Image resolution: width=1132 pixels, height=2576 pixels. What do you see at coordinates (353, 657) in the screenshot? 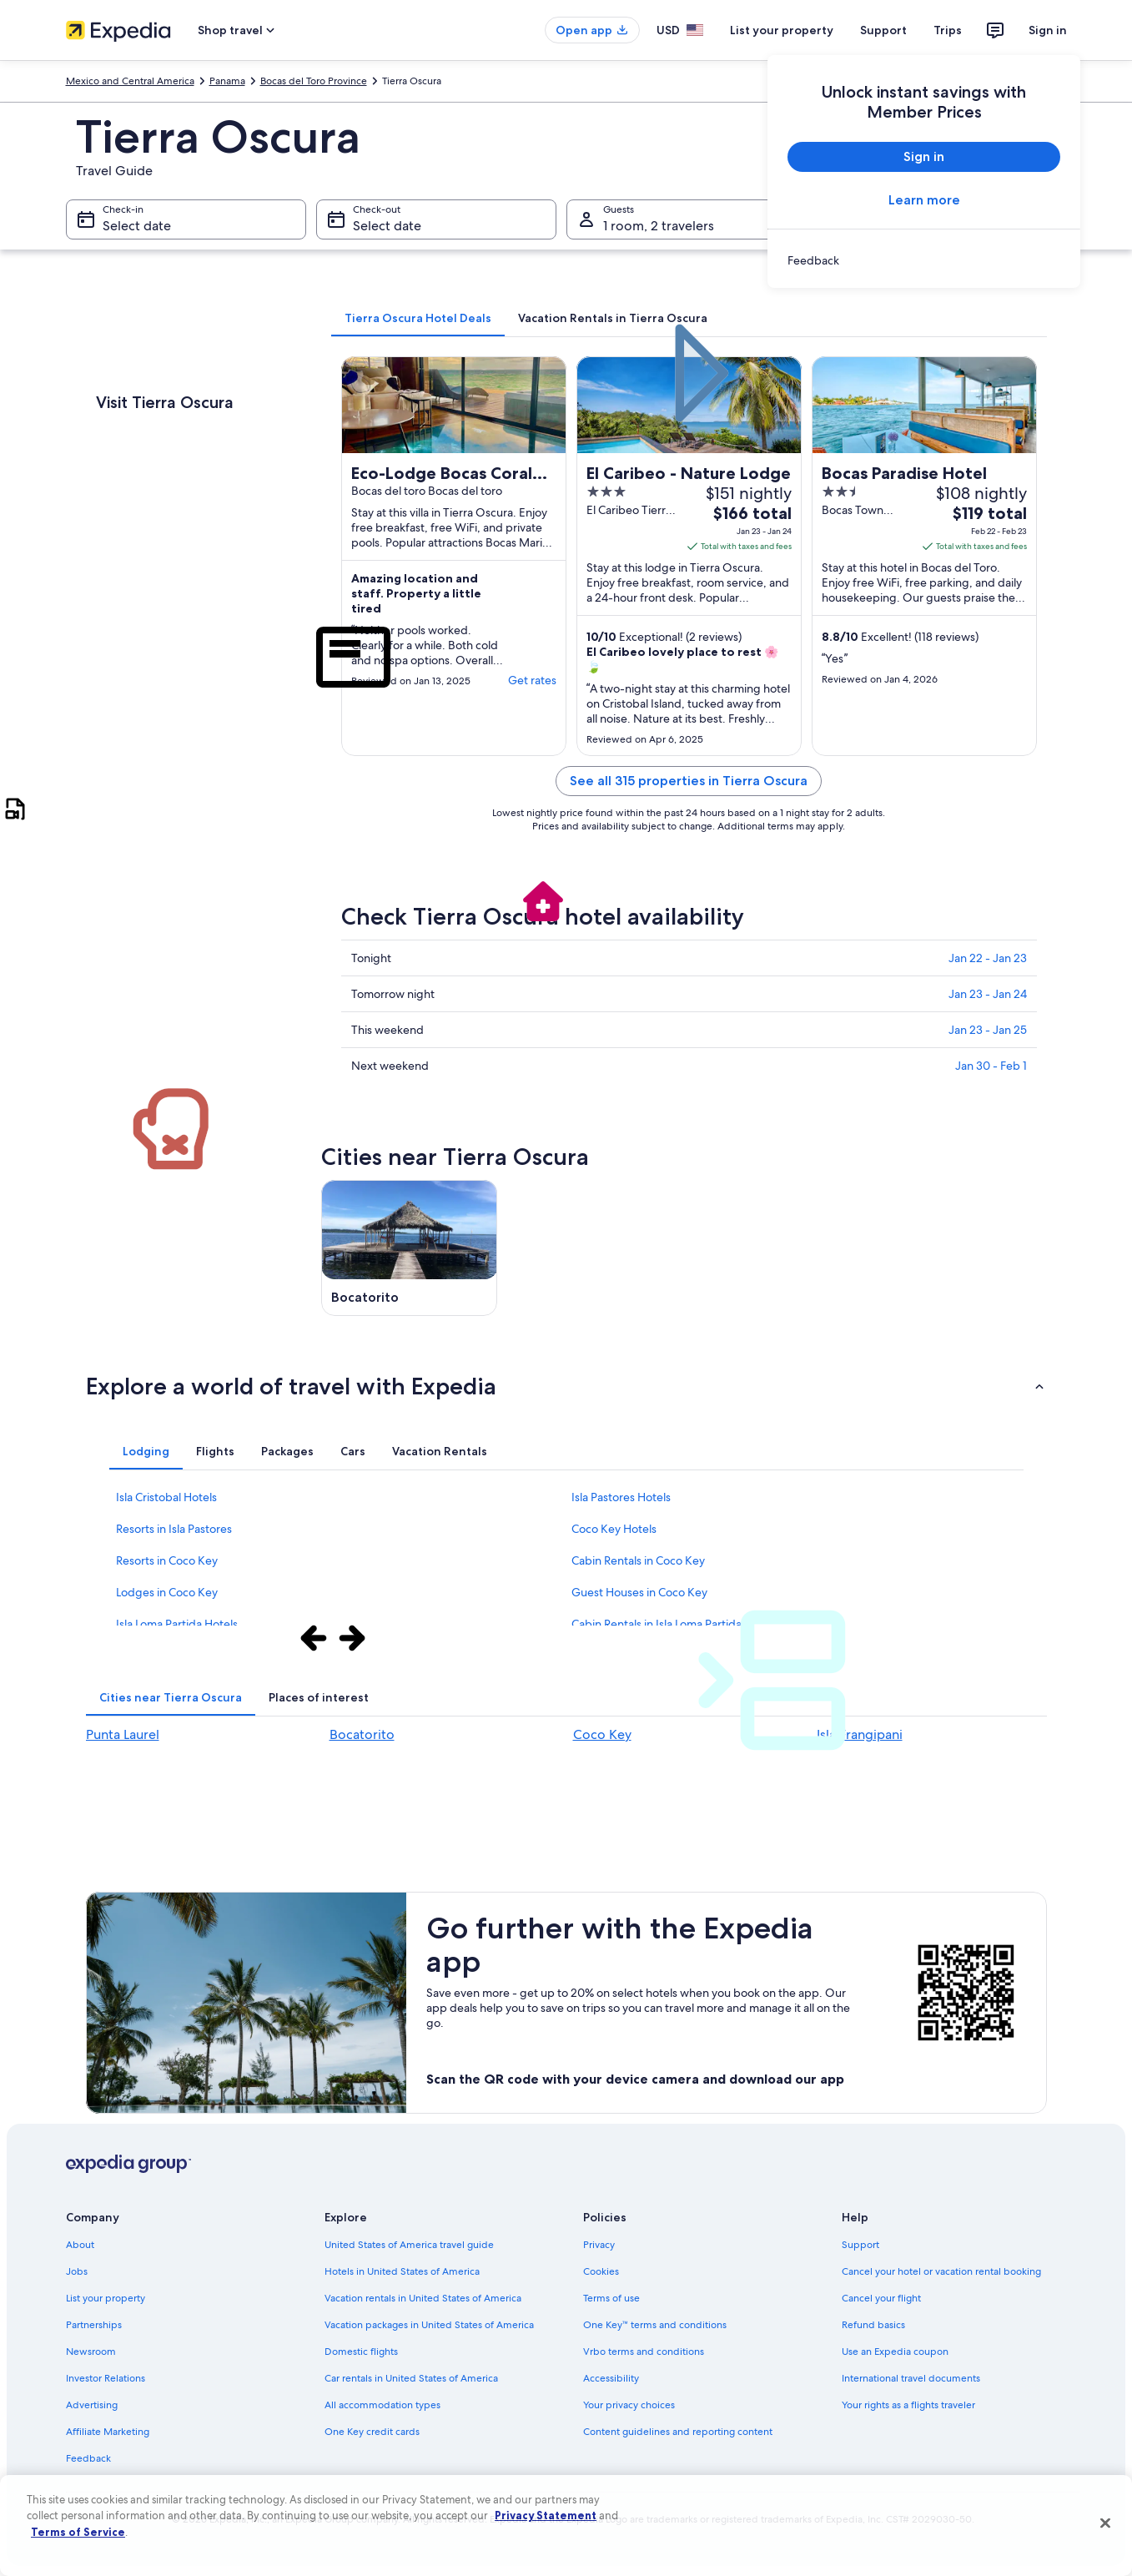
I see `view featured playlist` at bounding box center [353, 657].